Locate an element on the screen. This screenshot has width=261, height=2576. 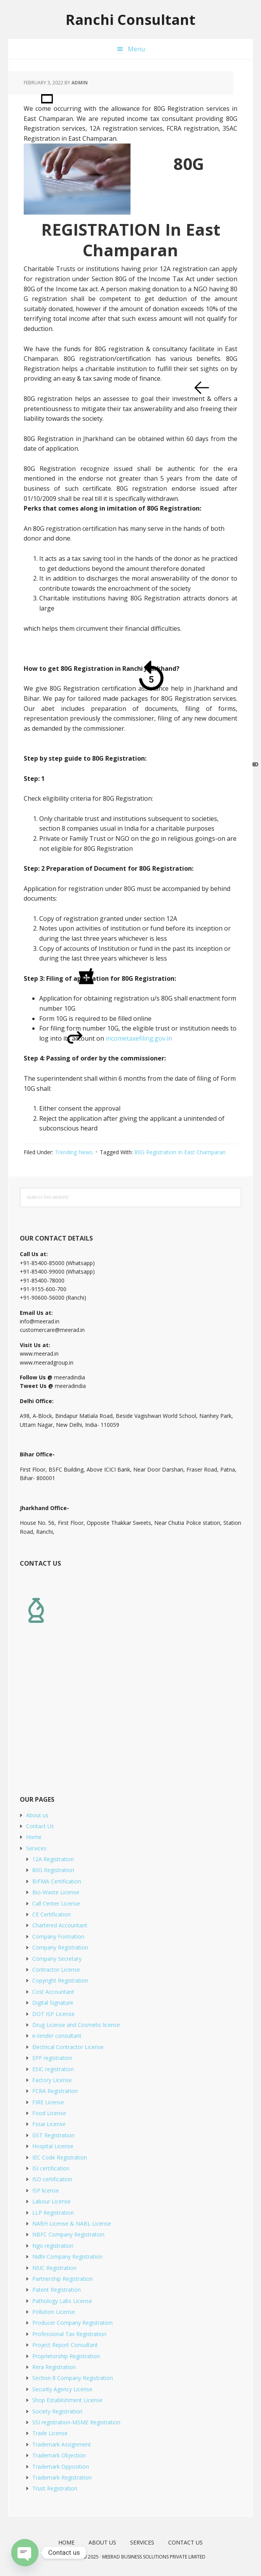
forward a message or email is located at coordinates (75, 1037).